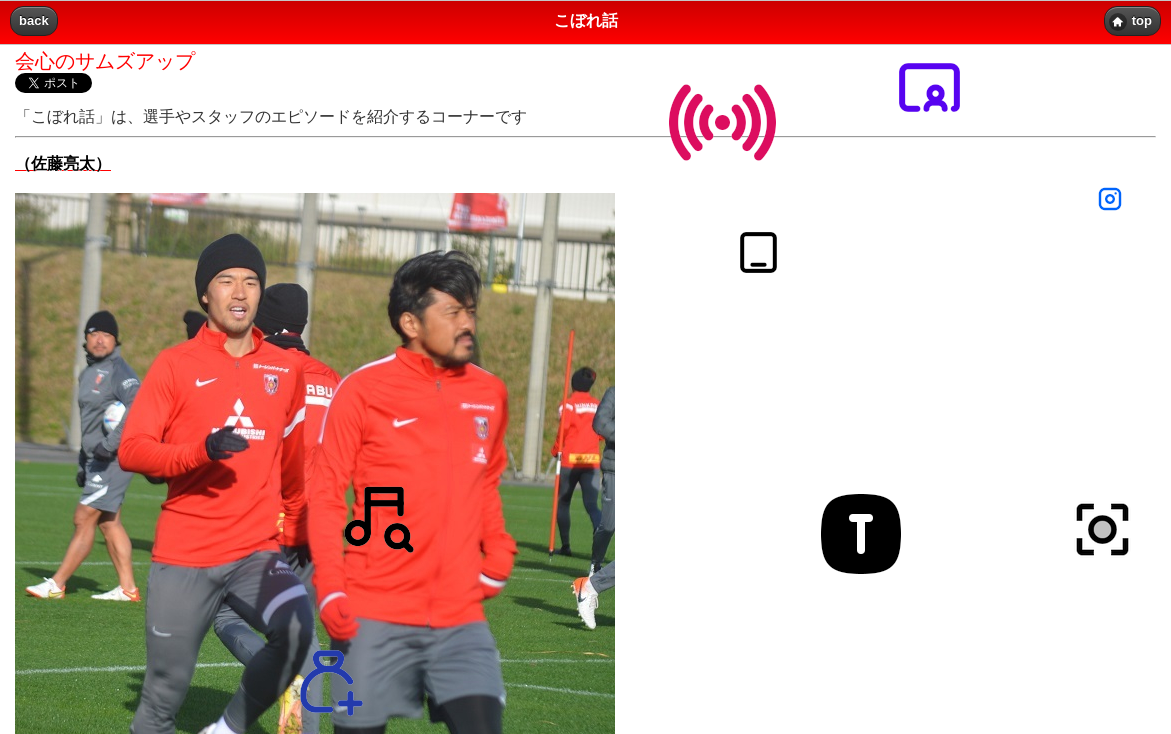  What do you see at coordinates (1102, 529) in the screenshot?
I see `center focus point for camera or image capture` at bounding box center [1102, 529].